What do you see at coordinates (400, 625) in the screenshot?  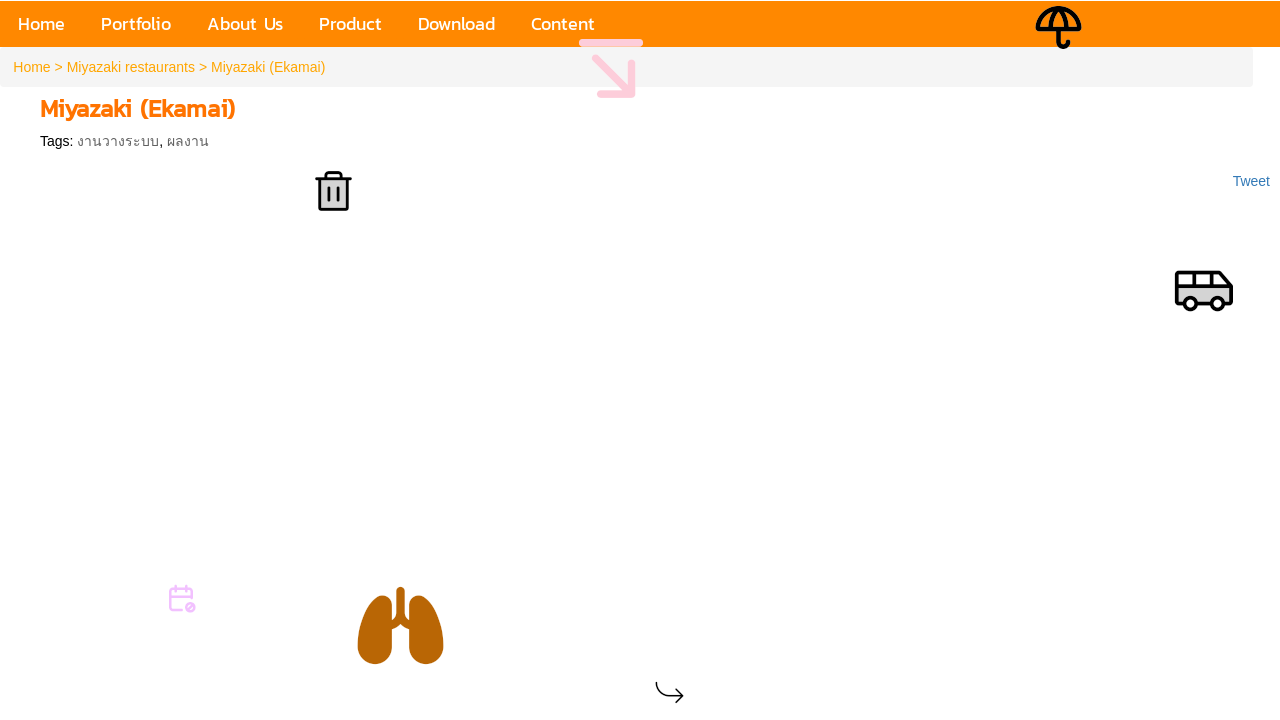 I see `access respiratory health information` at bounding box center [400, 625].